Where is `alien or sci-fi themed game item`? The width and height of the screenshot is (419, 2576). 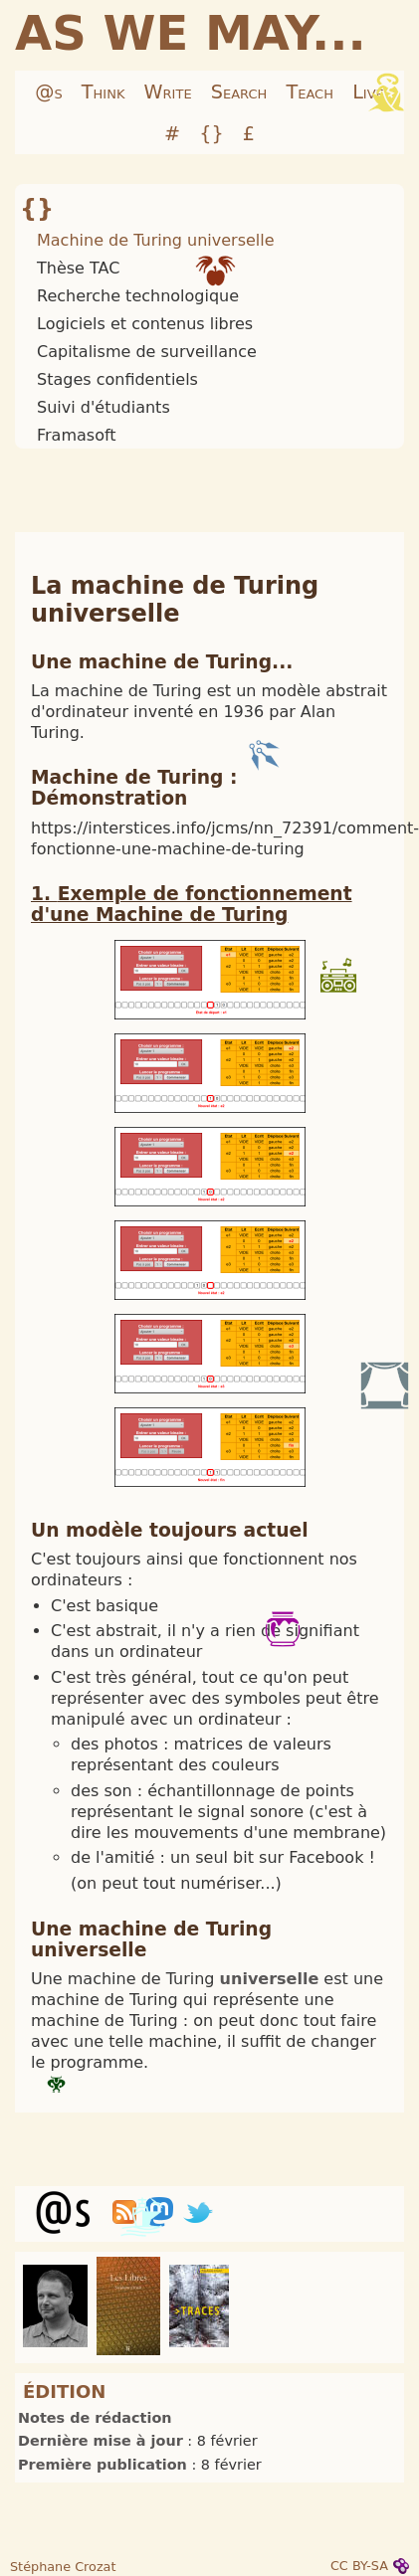
alien or sci-fi themed game item is located at coordinates (386, 92).